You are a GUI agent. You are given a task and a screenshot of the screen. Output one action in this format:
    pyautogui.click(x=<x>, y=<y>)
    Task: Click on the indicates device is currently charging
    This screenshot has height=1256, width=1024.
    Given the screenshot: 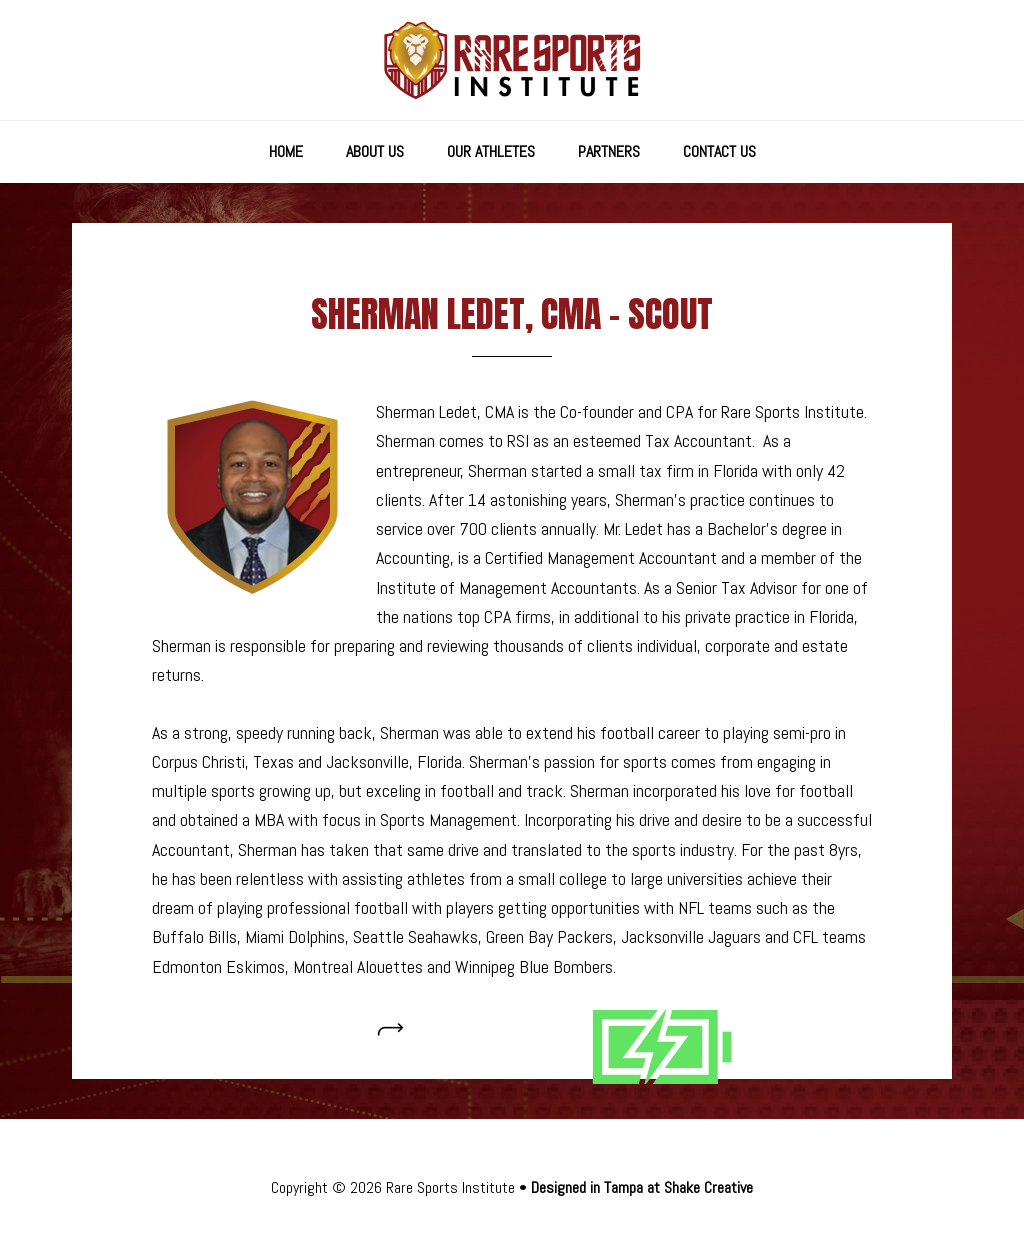 What is the action you would take?
    pyautogui.click(x=662, y=1047)
    